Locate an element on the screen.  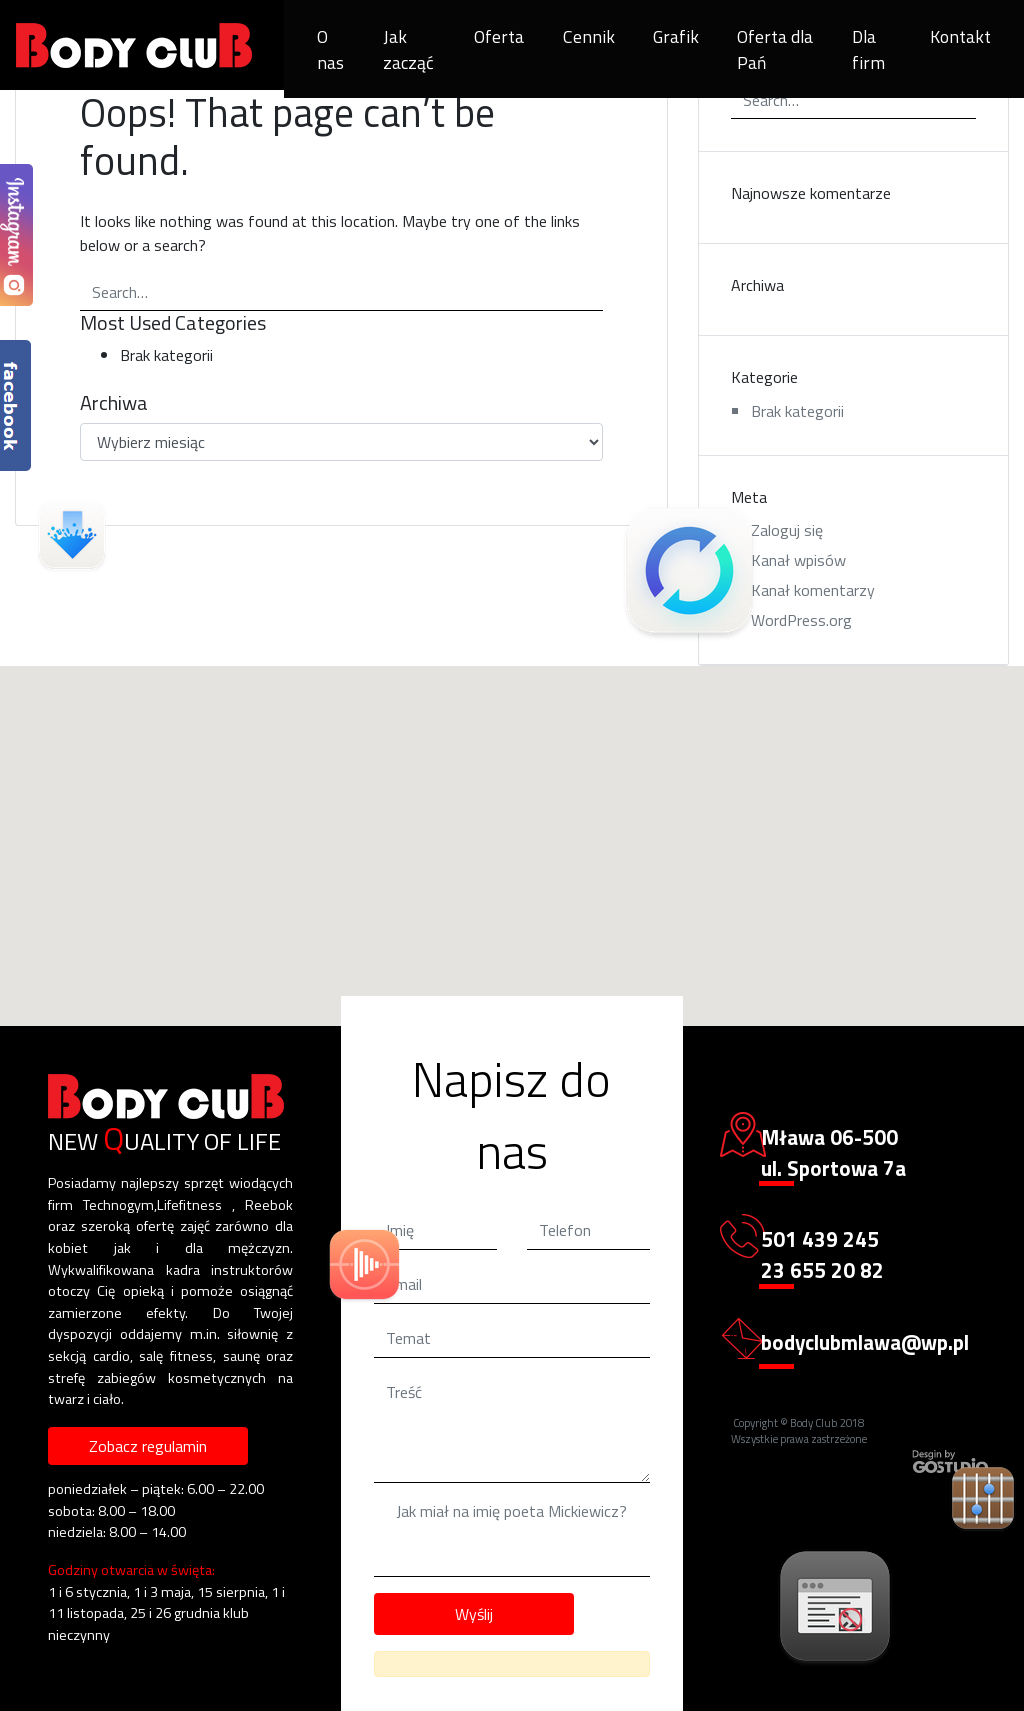
refresh or reload the current app is located at coordinates (689, 570).